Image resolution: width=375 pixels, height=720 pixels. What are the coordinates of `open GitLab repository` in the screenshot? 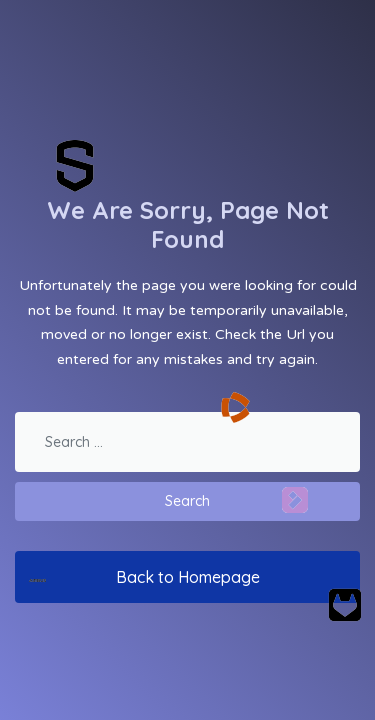 It's located at (345, 605).